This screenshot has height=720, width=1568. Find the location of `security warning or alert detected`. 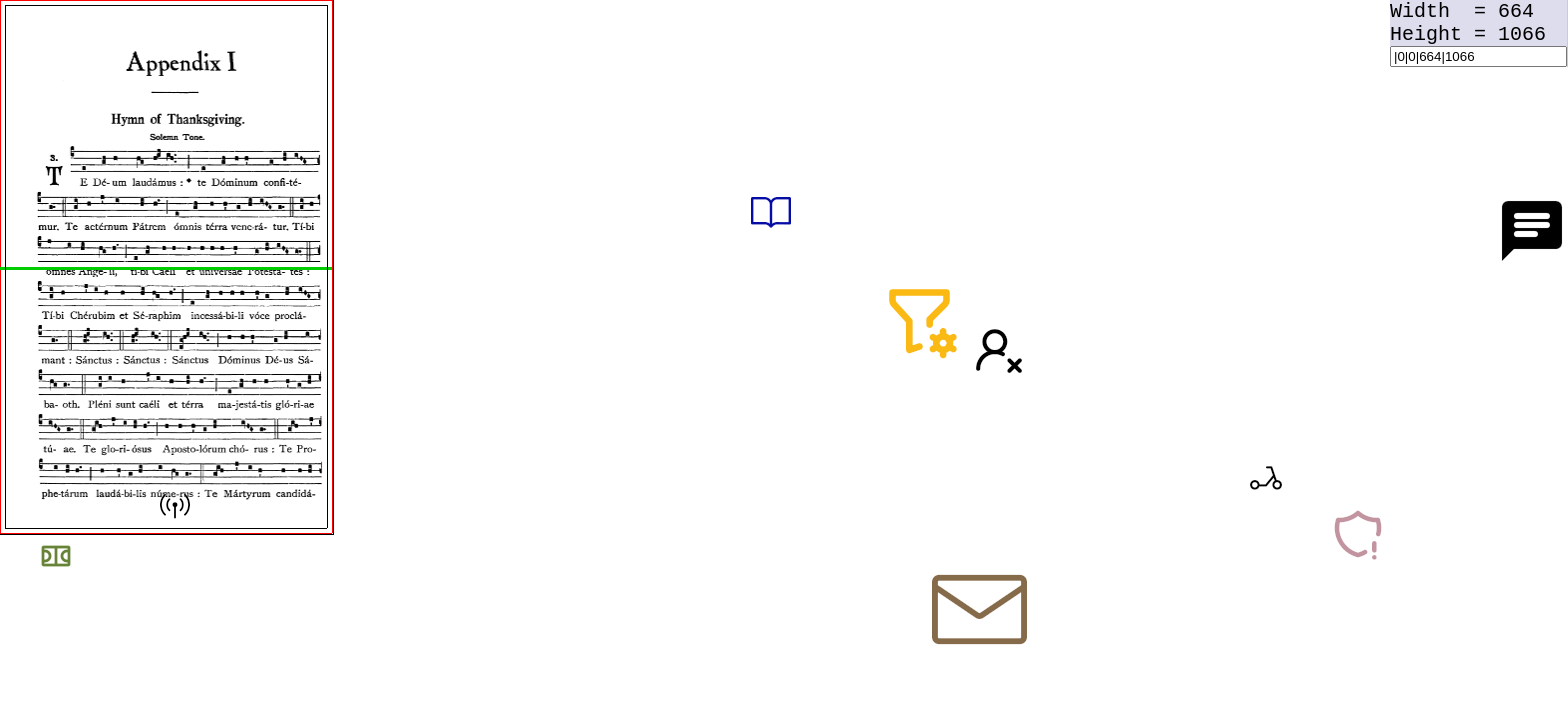

security warning or alert detected is located at coordinates (1358, 534).